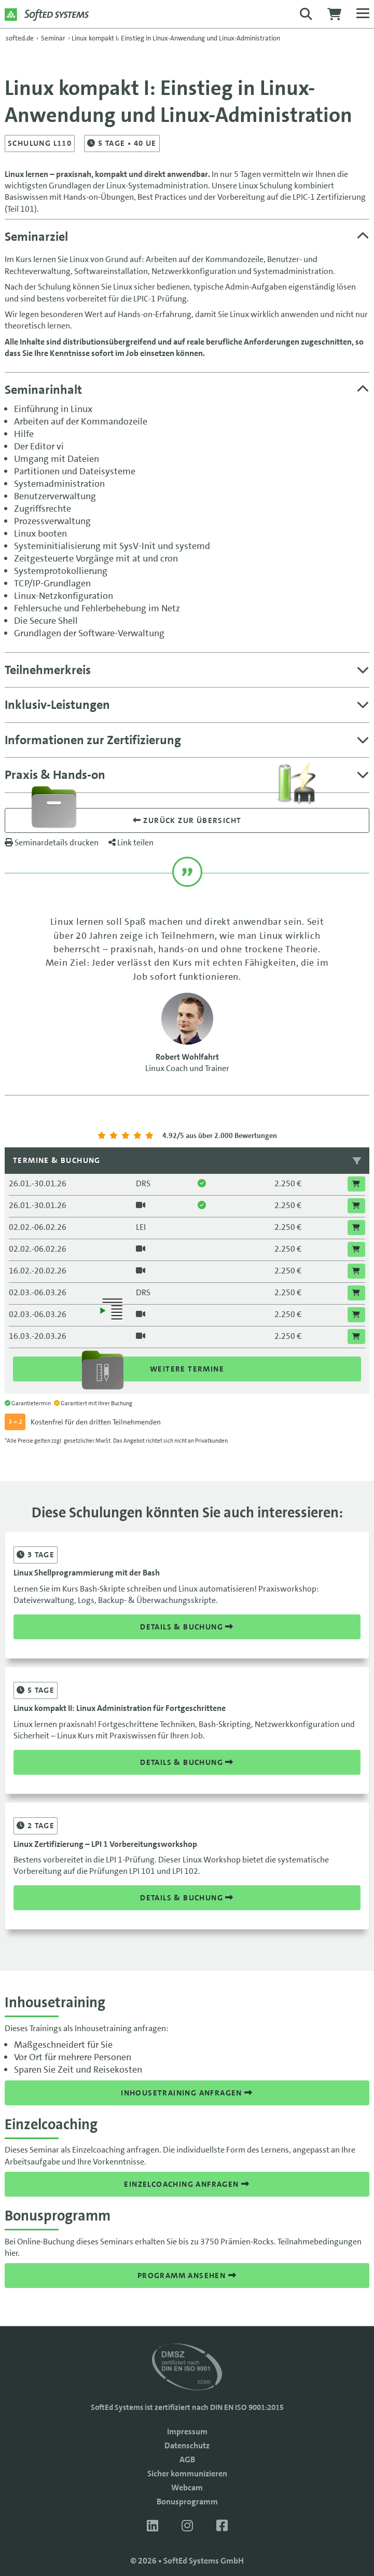 Image resolution: width=374 pixels, height=2576 pixels. I want to click on indicates battery is fully charged and connected to power, so click(295, 783).